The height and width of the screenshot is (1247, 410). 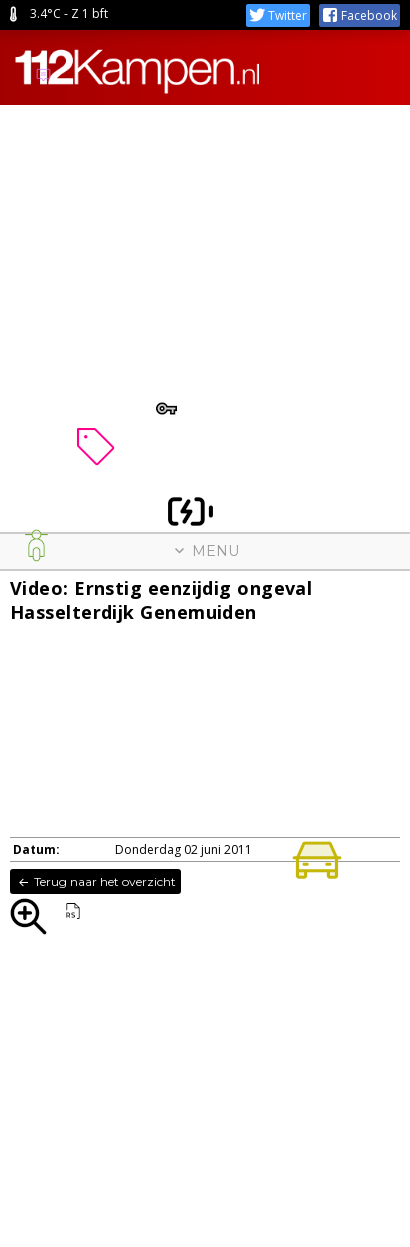 I want to click on access VPN or secure connection settings, so click(x=166, y=408).